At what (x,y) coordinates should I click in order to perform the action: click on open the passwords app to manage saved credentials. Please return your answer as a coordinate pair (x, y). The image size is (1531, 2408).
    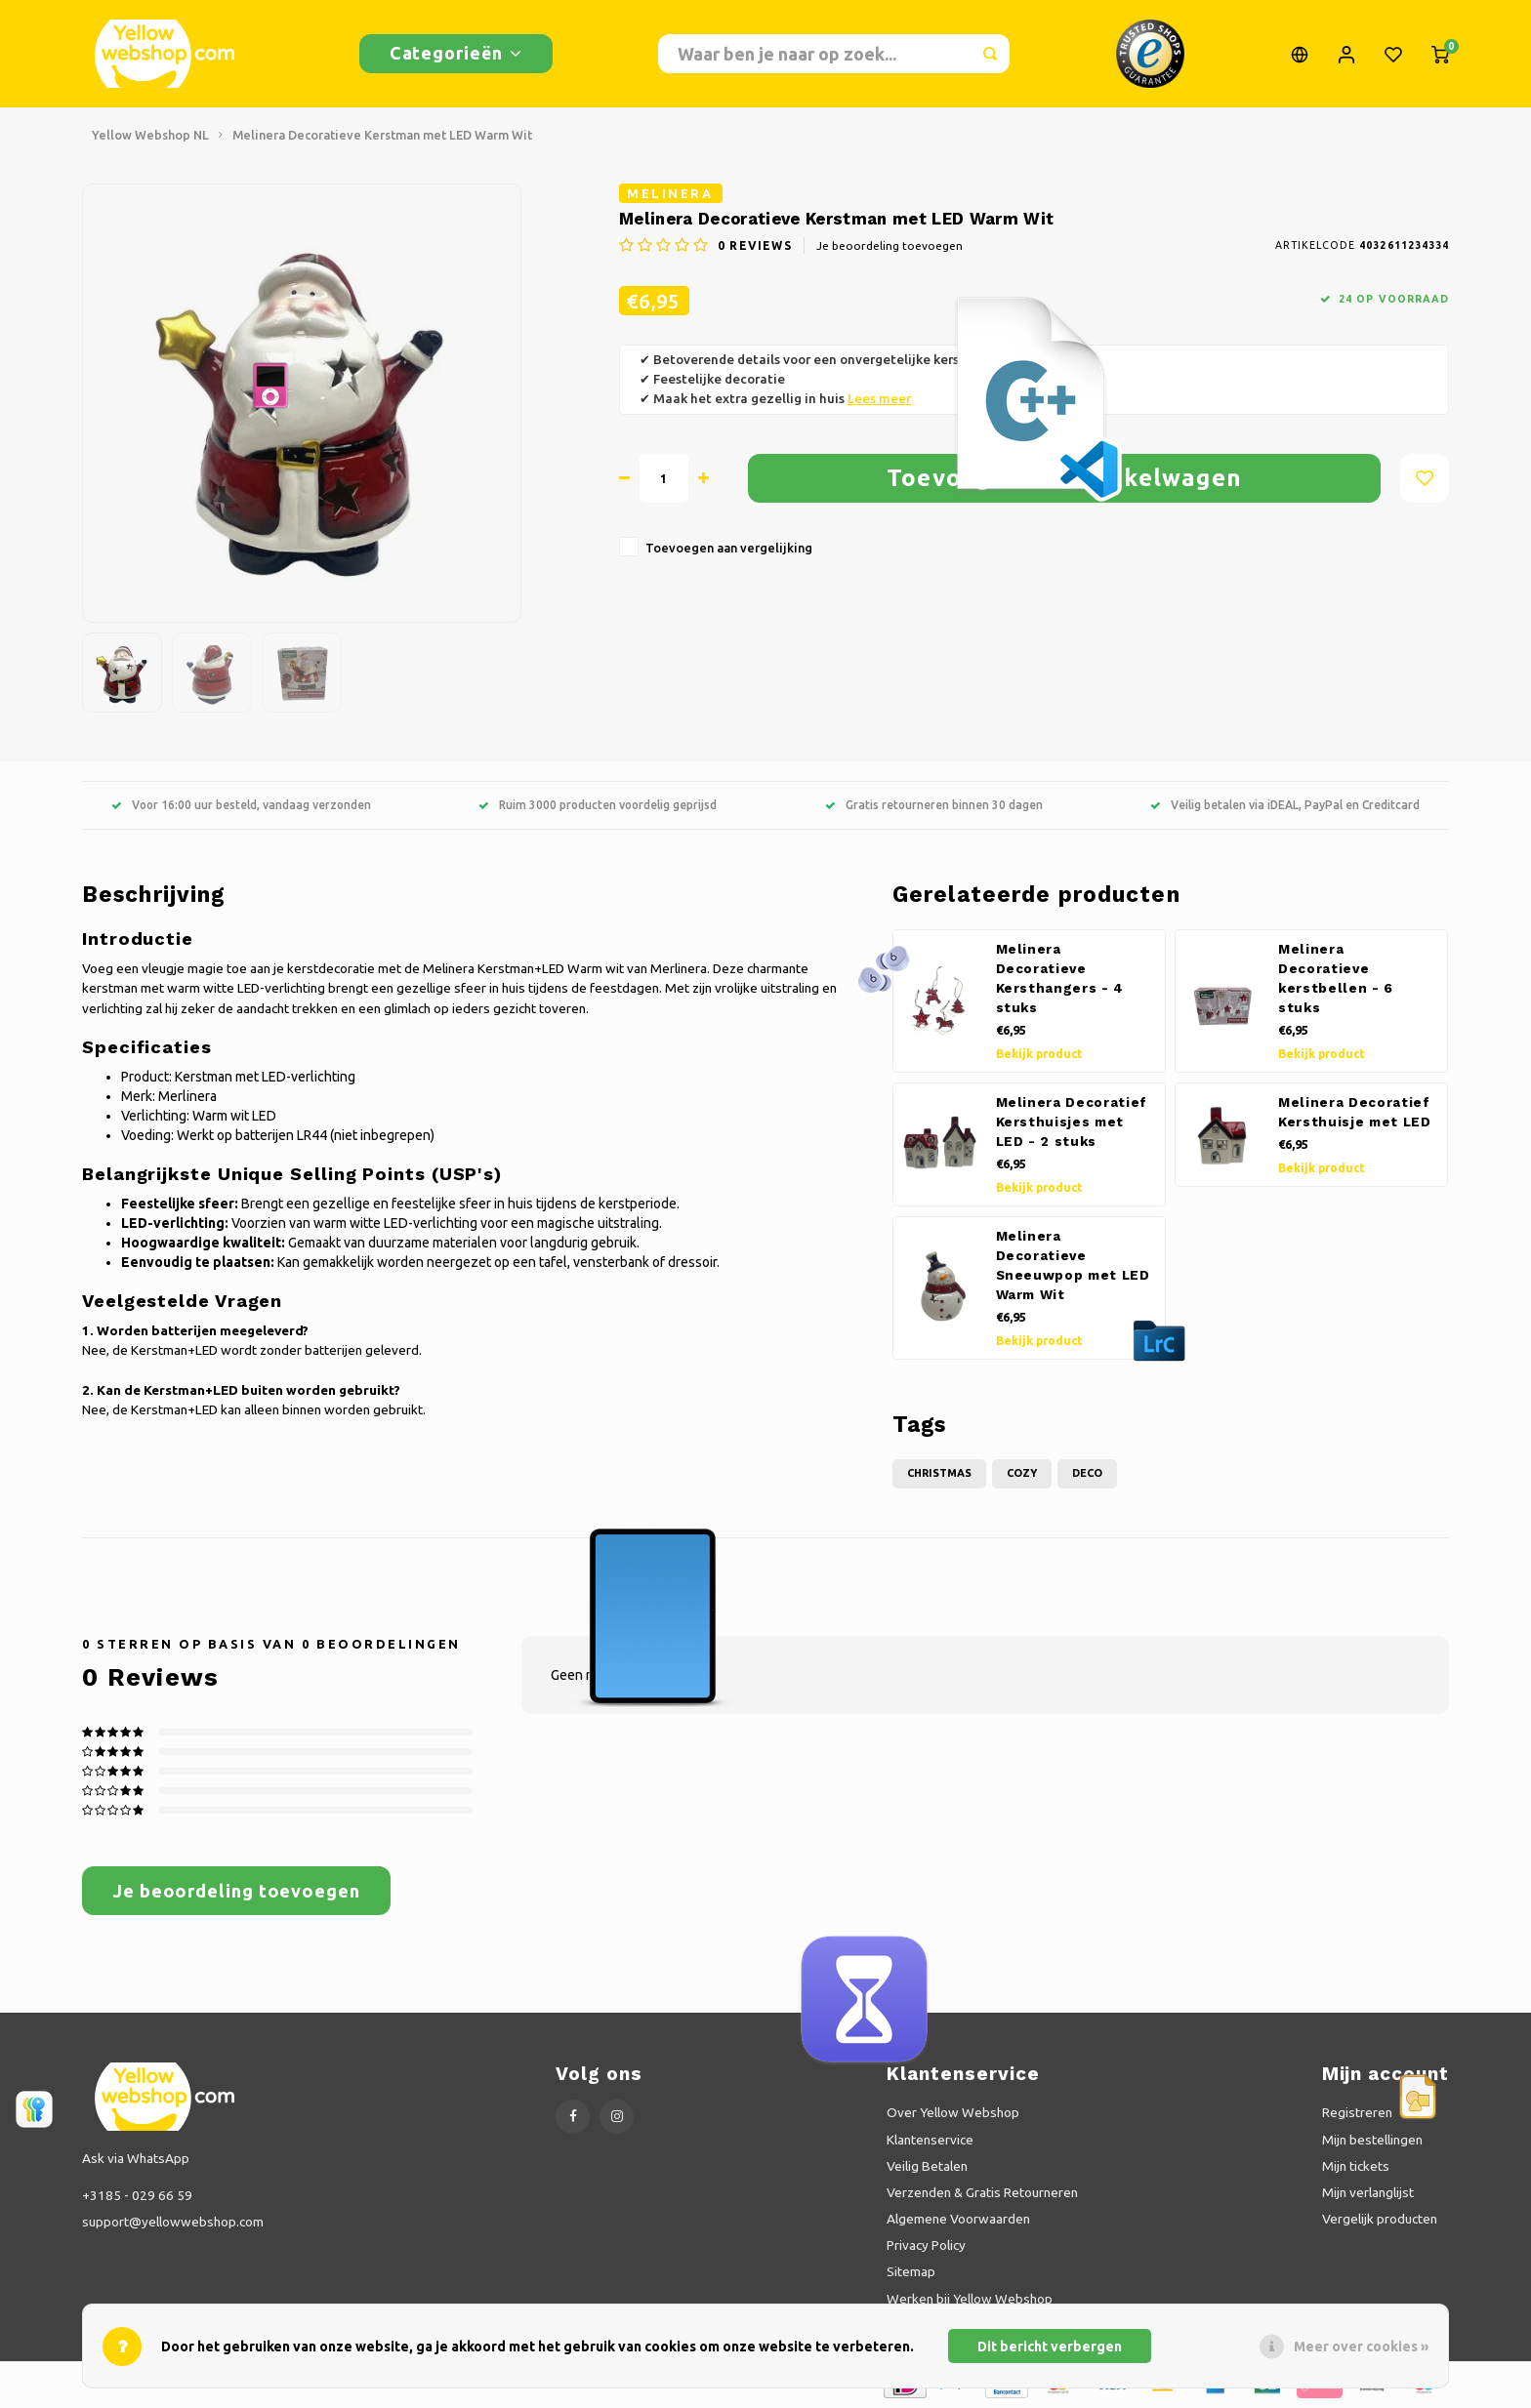
    Looking at the image, I should click on (34, 2109).